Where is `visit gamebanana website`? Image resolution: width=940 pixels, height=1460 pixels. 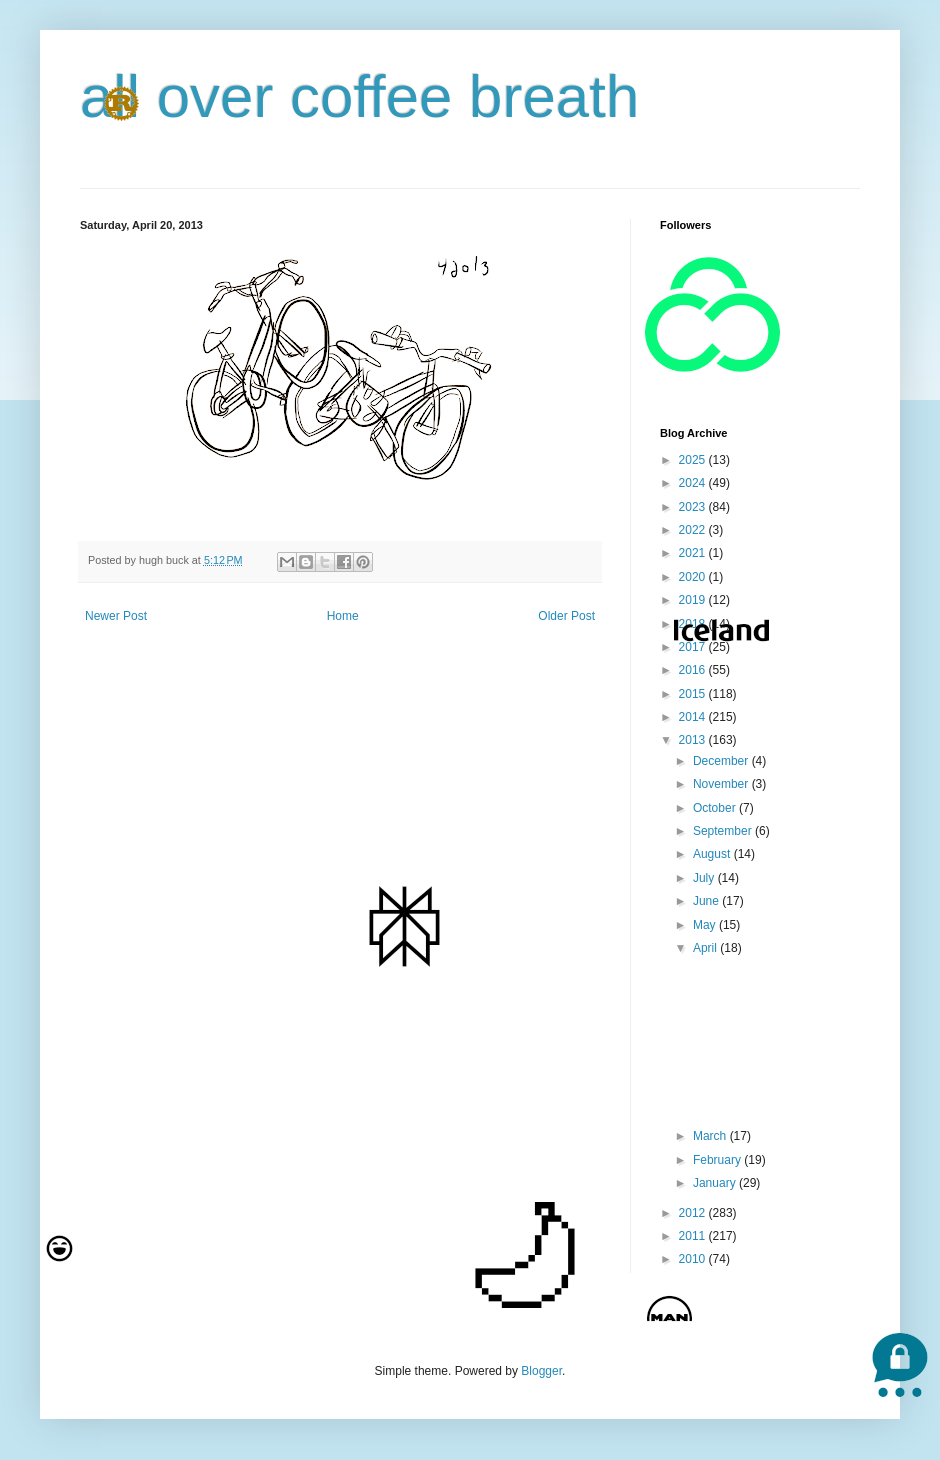
visit gamebanana website is located at coordinates (525, 1255).